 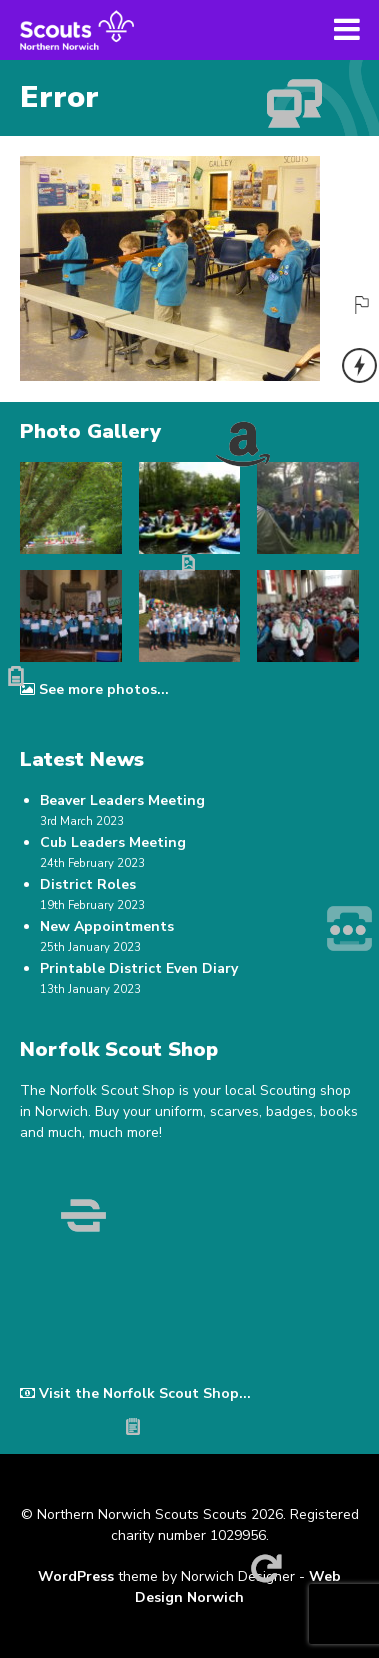 What do you see at coordinates (349, 928) in the screenshot?
I see `indicates wired network connection in progress` at bounding box center [349, 928].